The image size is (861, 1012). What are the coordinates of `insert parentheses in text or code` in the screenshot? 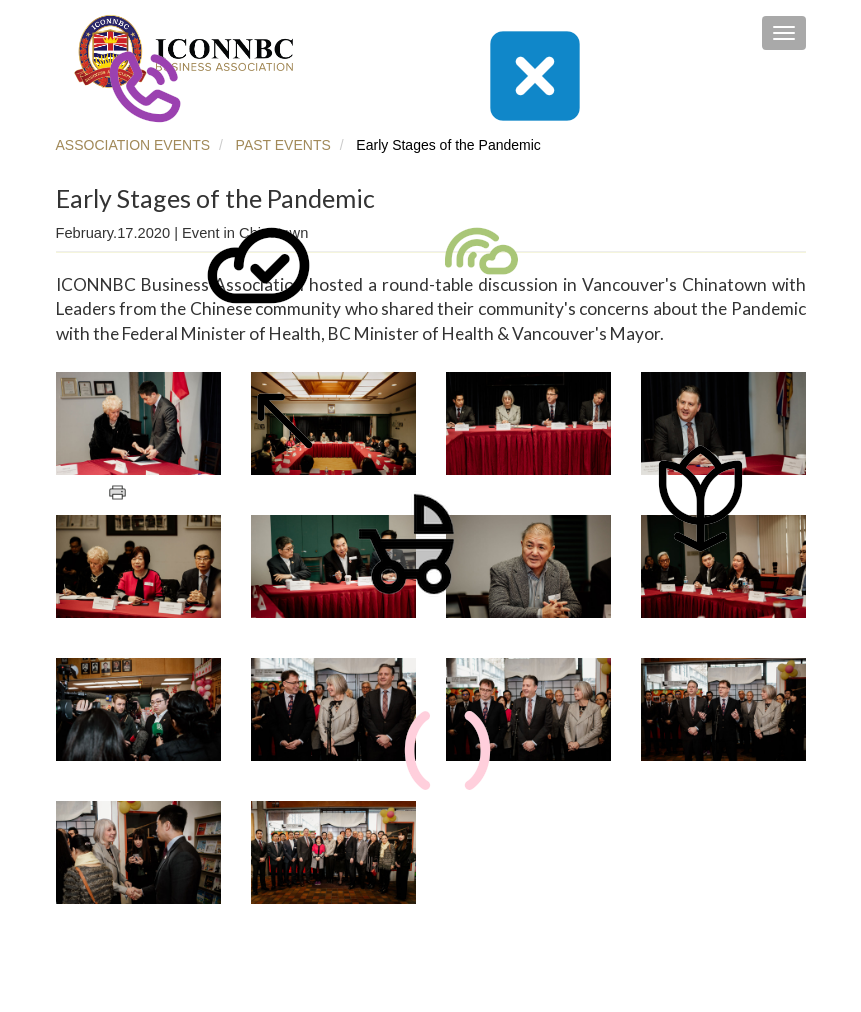 It's located at (447, 750).